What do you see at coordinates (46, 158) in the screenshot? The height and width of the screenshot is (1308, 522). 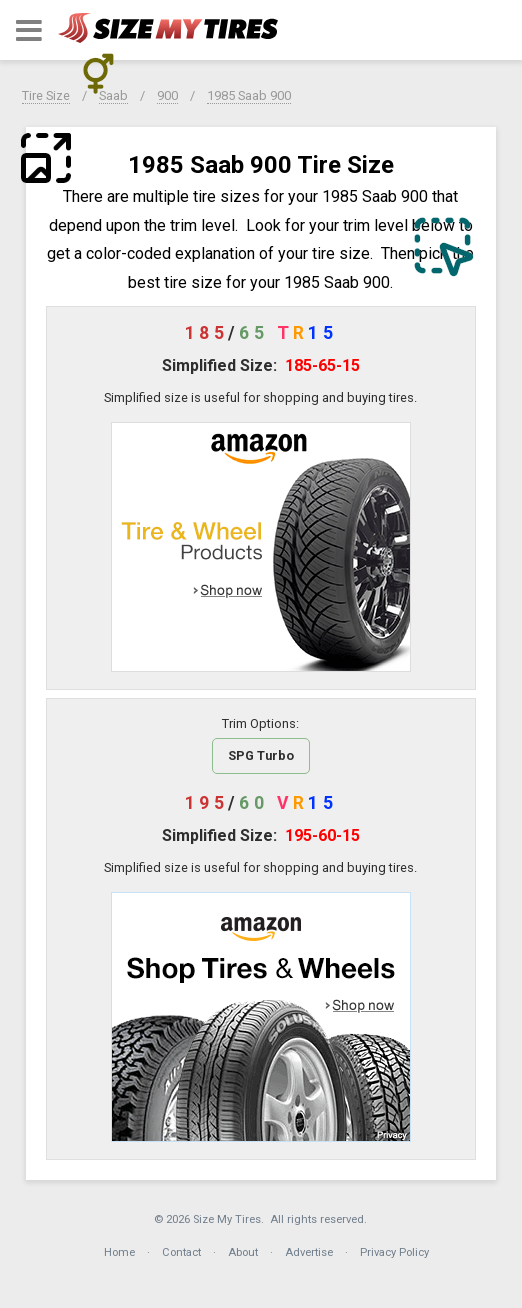 I see `upscale or enhance image resolution` at bounding box center [46, 158].